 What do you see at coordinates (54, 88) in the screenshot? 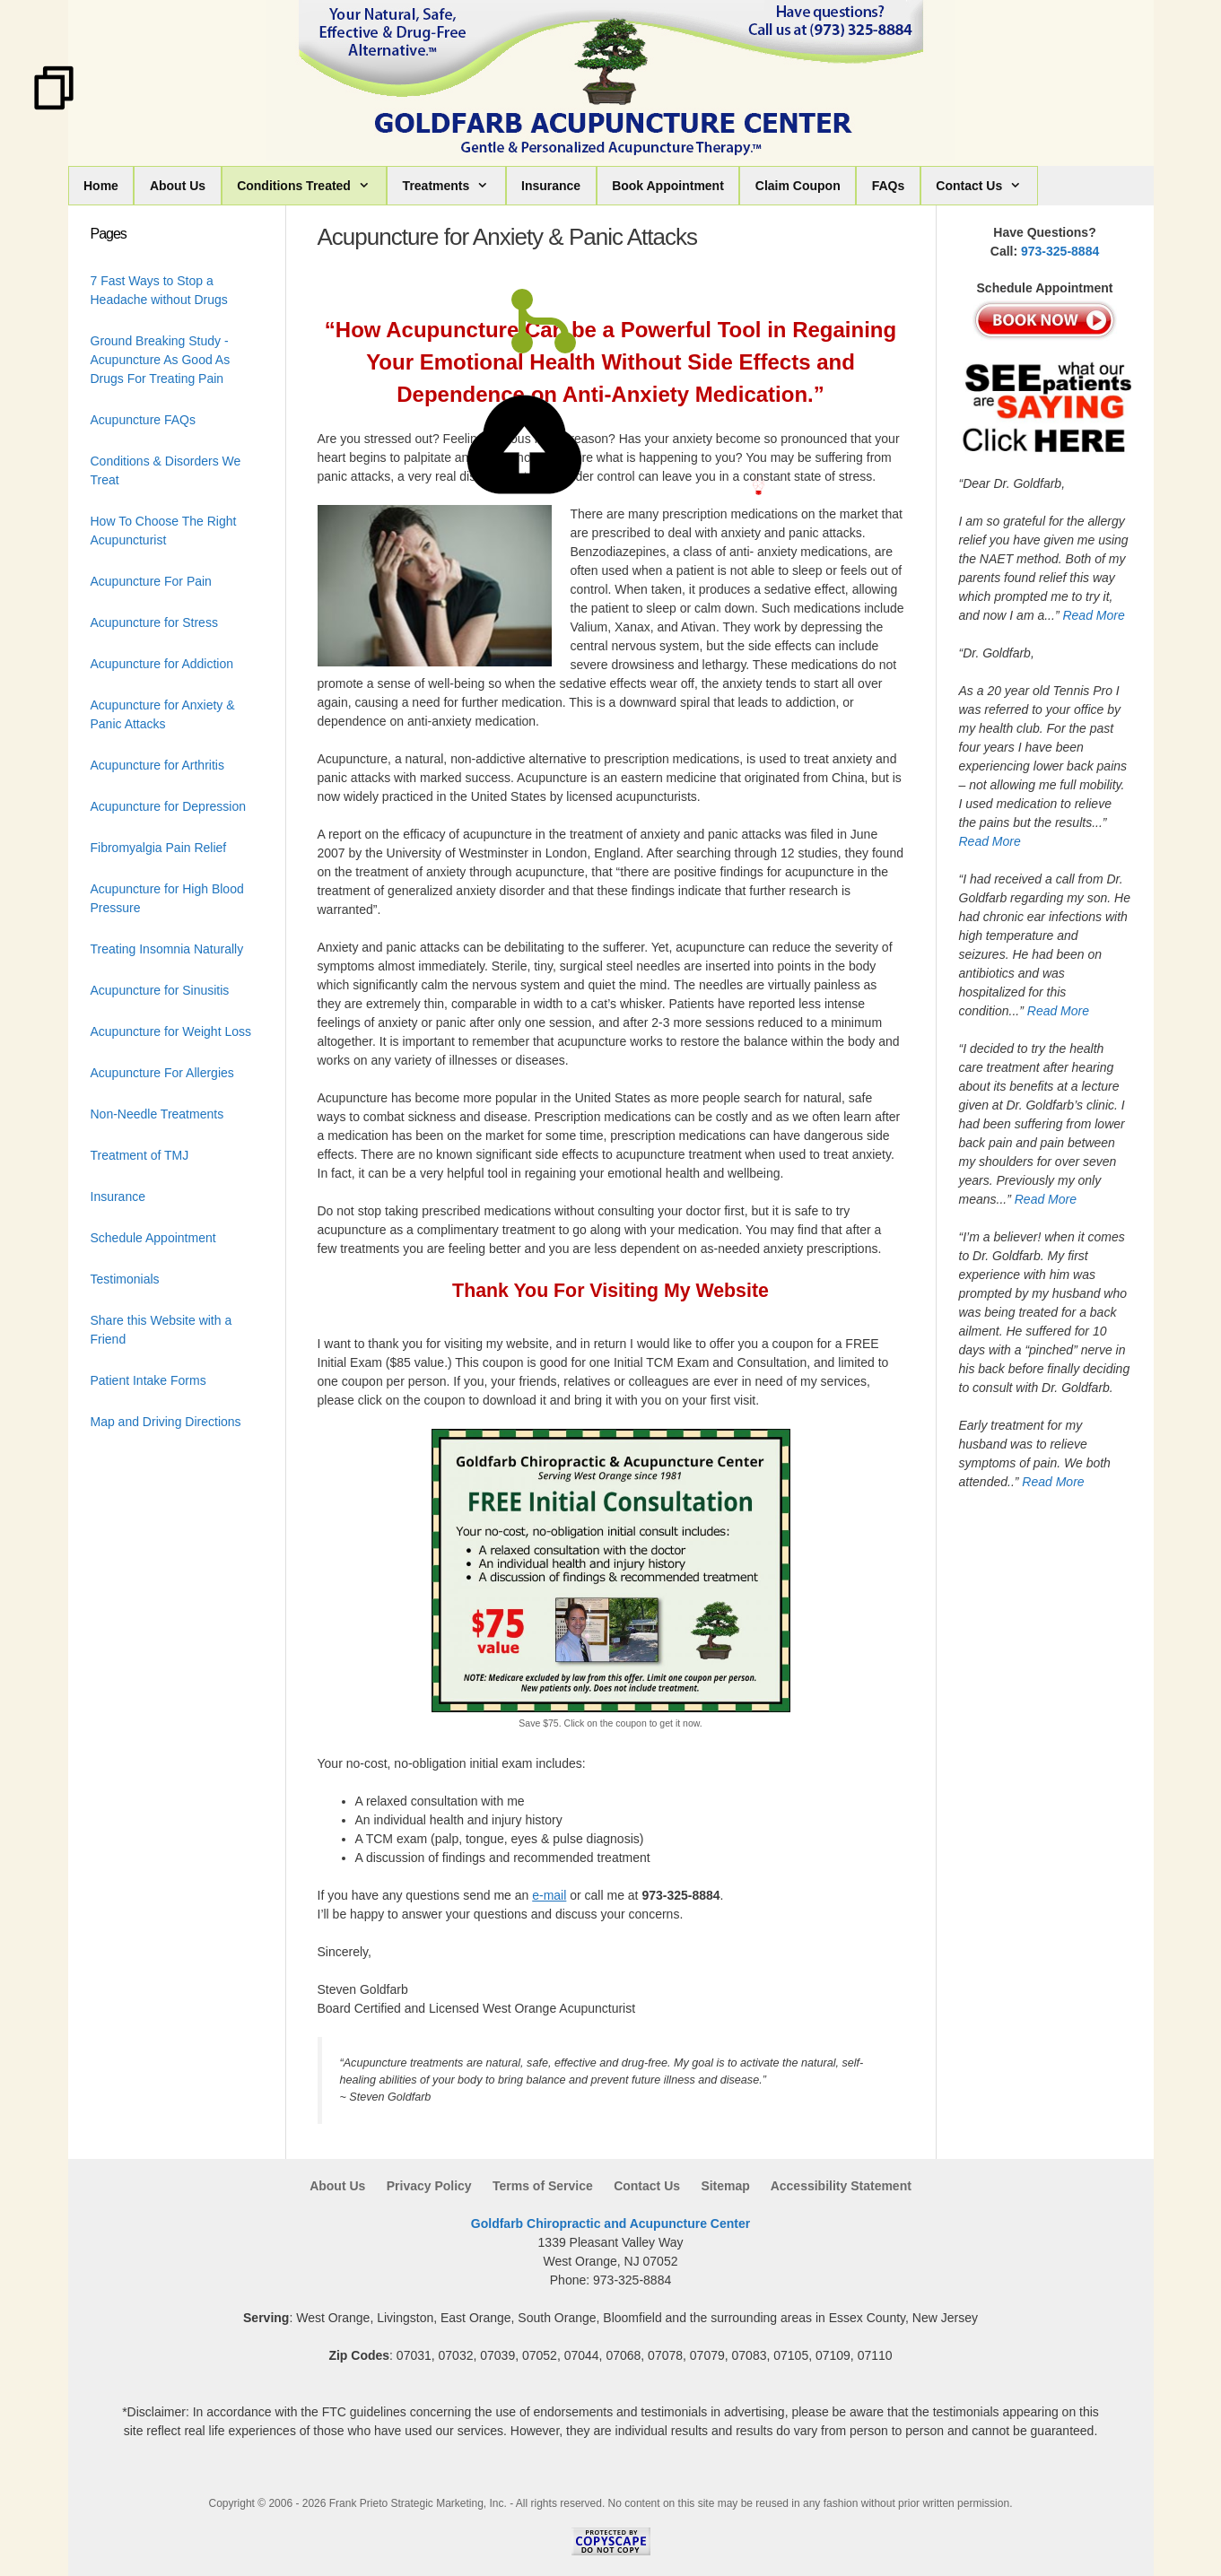
I see `copy file to clipboard` at bounding box center [54, 88].